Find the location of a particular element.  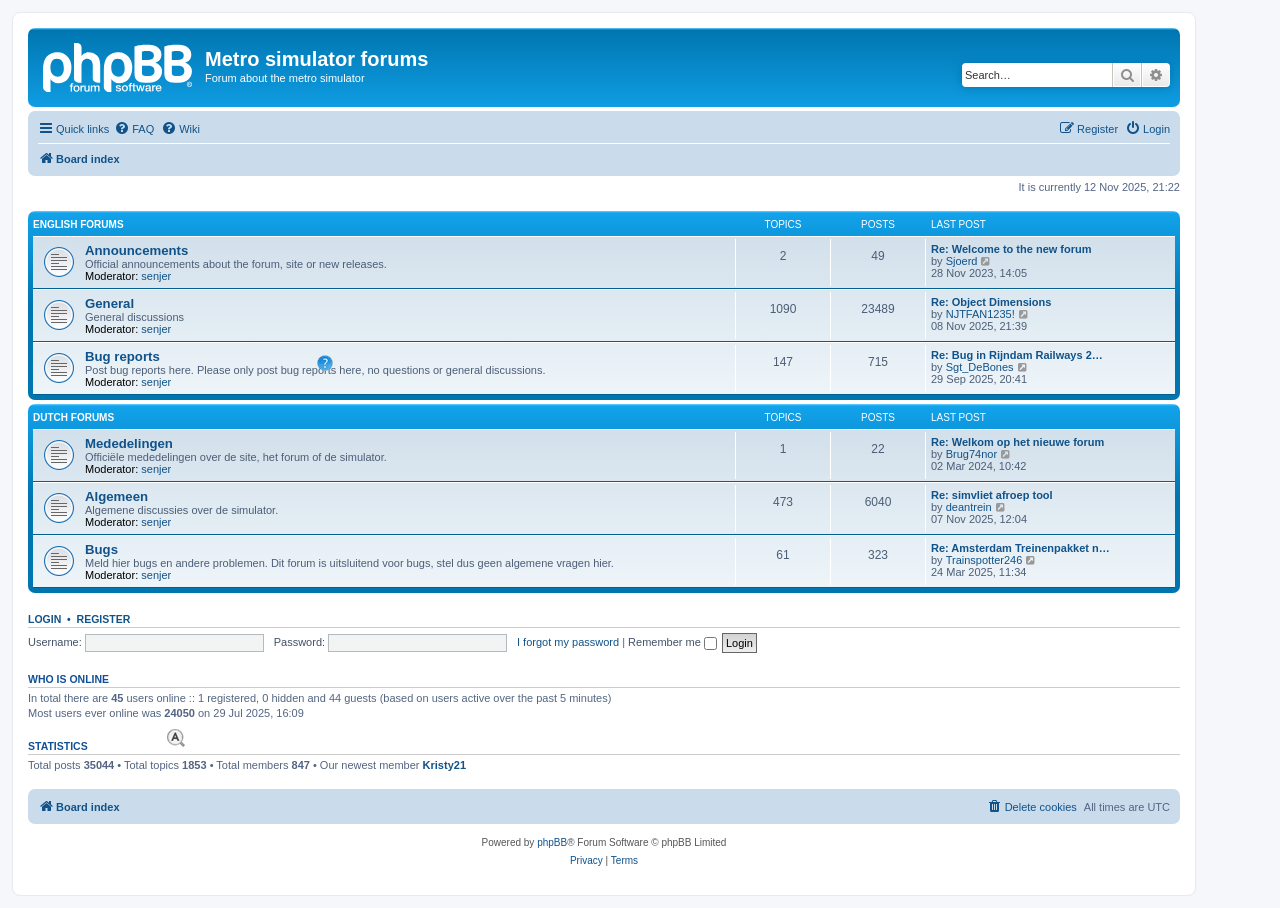

search for files or documents is located at coordinates (176, 738).